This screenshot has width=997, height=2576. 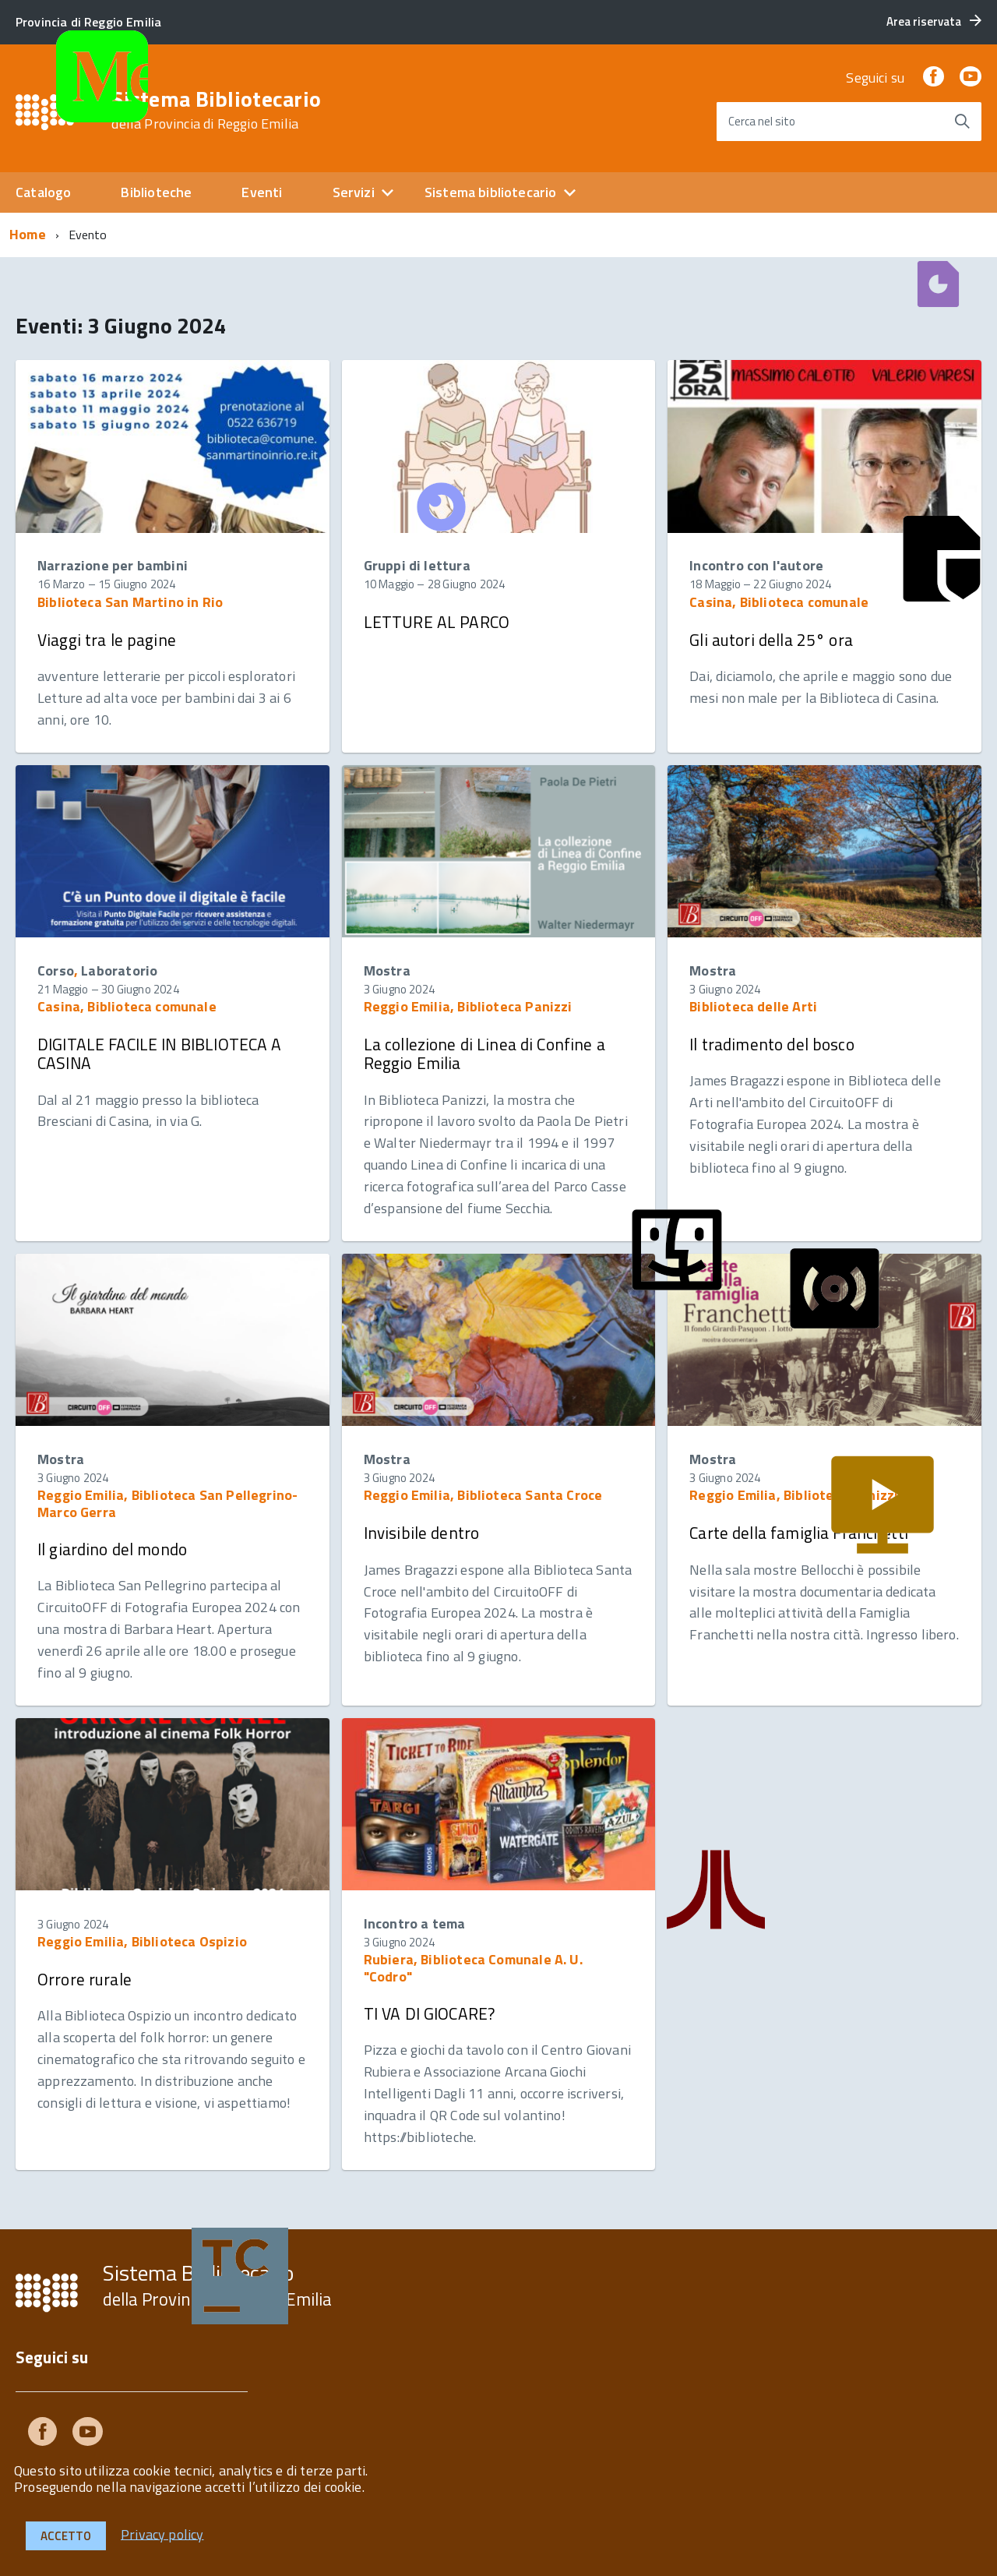 I want to click on view file analytics or chart report, so click(x=938, y=284).